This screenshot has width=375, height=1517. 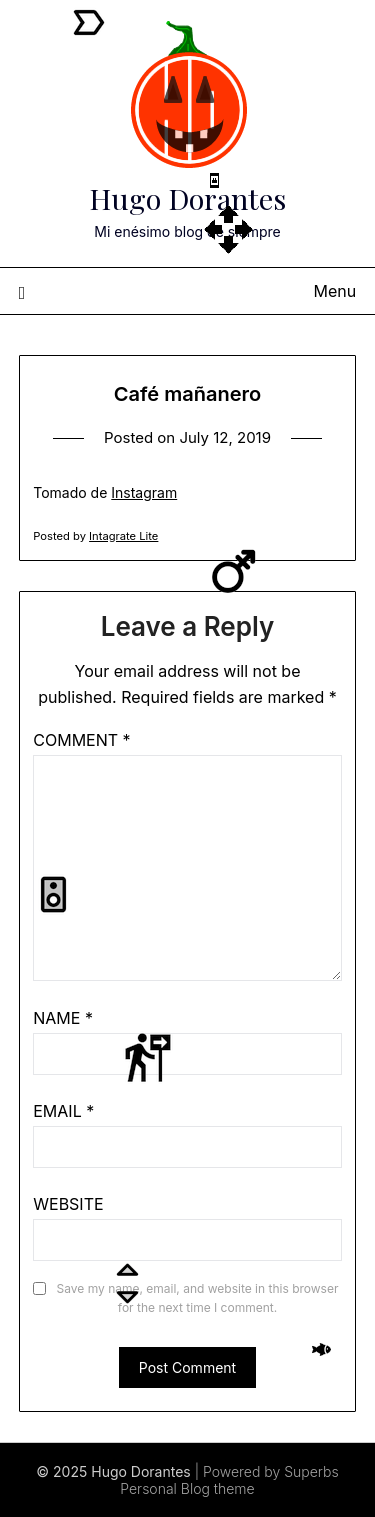 What do you see at coordinates (228, 229) in the screenshot?
I see `move or drag this element freely` at bounding box center [228, 229].